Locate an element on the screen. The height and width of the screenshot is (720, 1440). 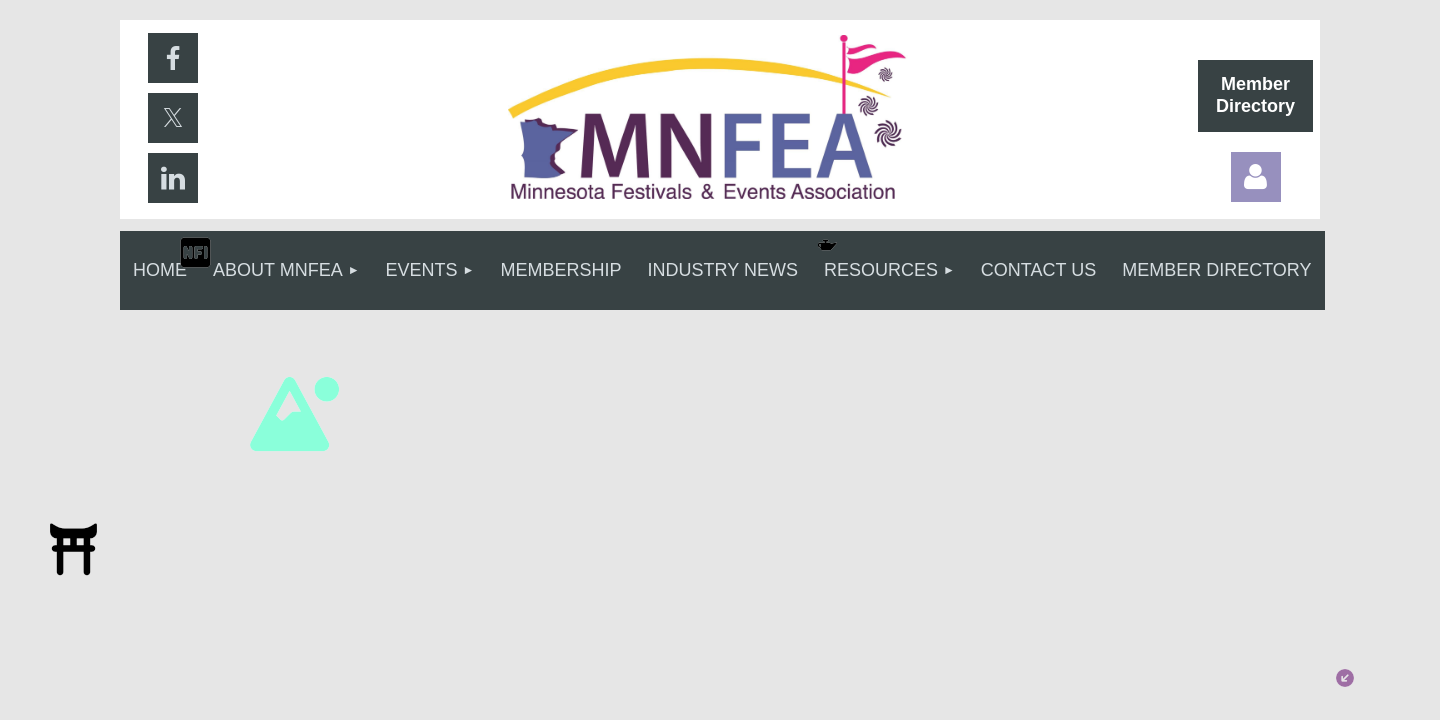
access maintenance or service settings is located at coordinates (827, 245).